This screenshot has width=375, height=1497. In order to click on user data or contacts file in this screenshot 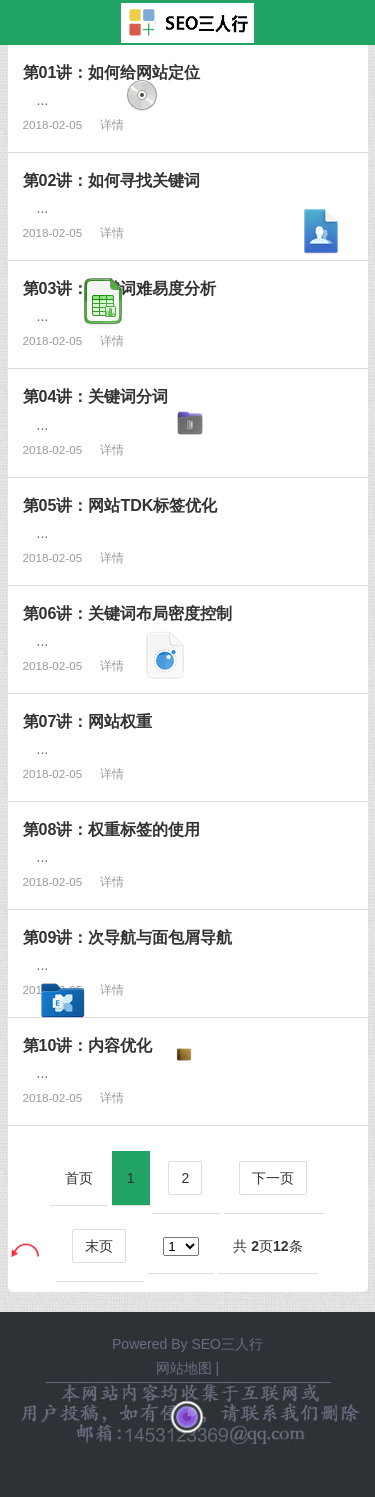, I will do `click(321, 231)`.